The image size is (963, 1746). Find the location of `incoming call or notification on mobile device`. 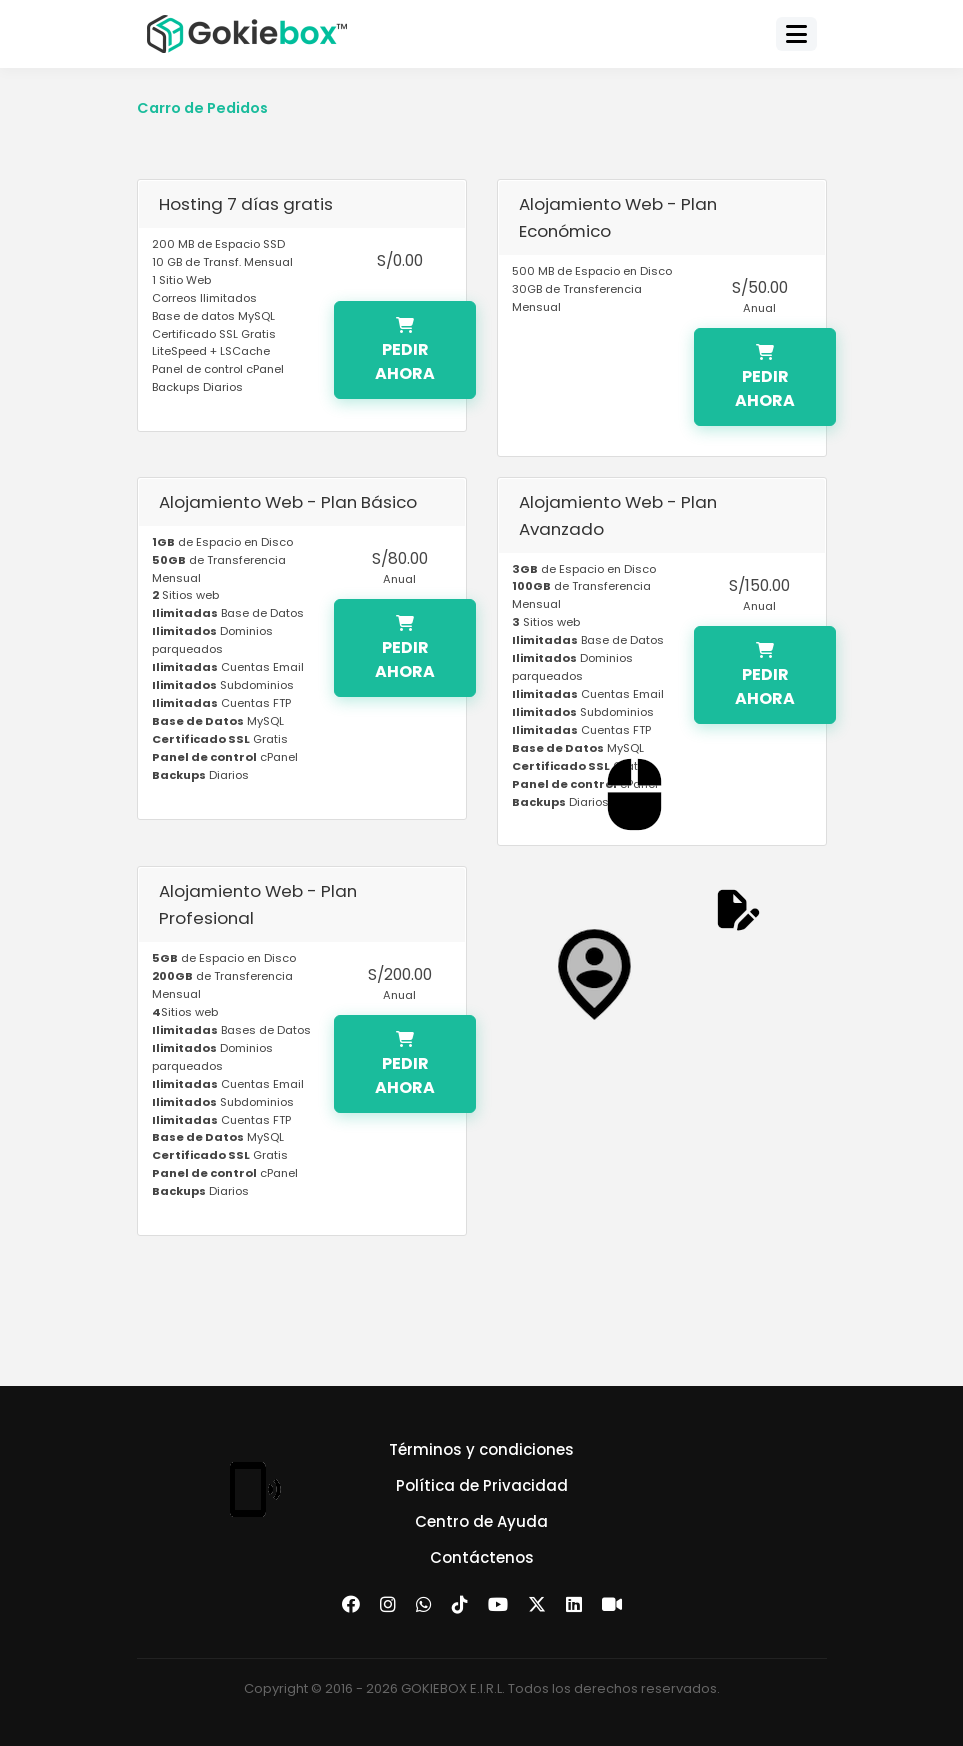

incoming call or notification on mobile device is located at coordinates (255, 1489).